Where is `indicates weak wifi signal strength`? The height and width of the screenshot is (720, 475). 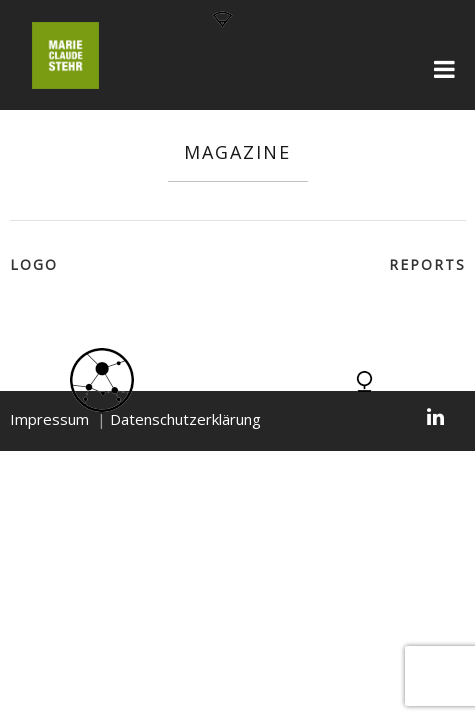
indicates weak wifi signal strength is located at coordinates (222, 19).